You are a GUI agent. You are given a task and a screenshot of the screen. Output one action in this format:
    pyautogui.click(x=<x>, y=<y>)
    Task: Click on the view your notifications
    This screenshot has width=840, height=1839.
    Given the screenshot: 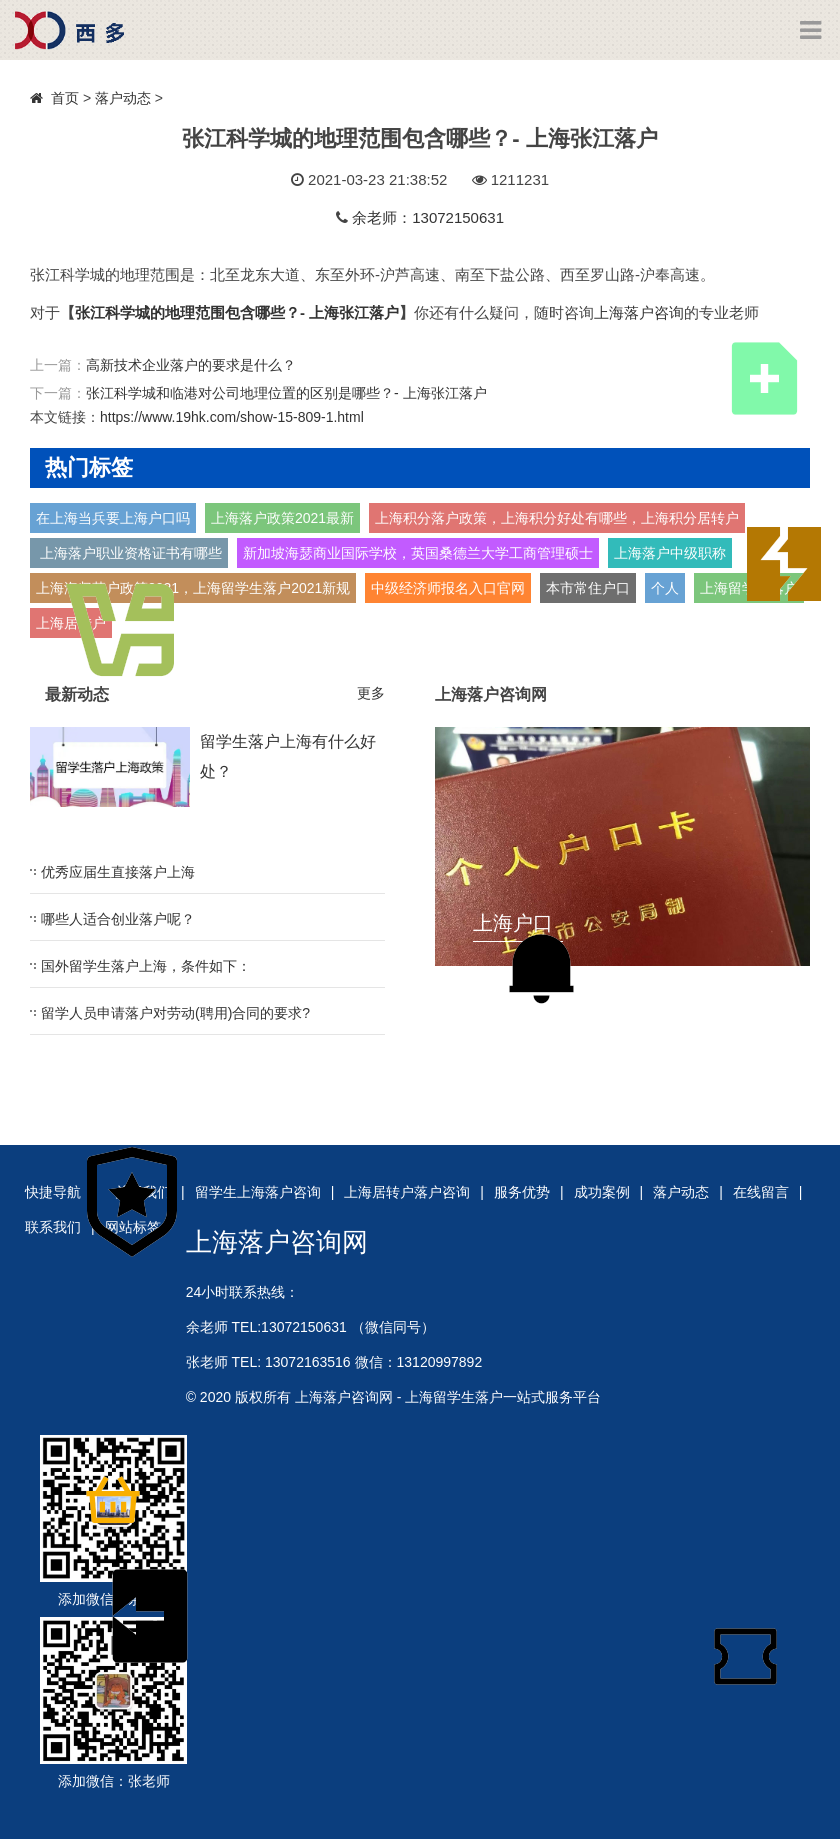 What is the action you would take?
    pyautogui.click(x=541, y=966)
    